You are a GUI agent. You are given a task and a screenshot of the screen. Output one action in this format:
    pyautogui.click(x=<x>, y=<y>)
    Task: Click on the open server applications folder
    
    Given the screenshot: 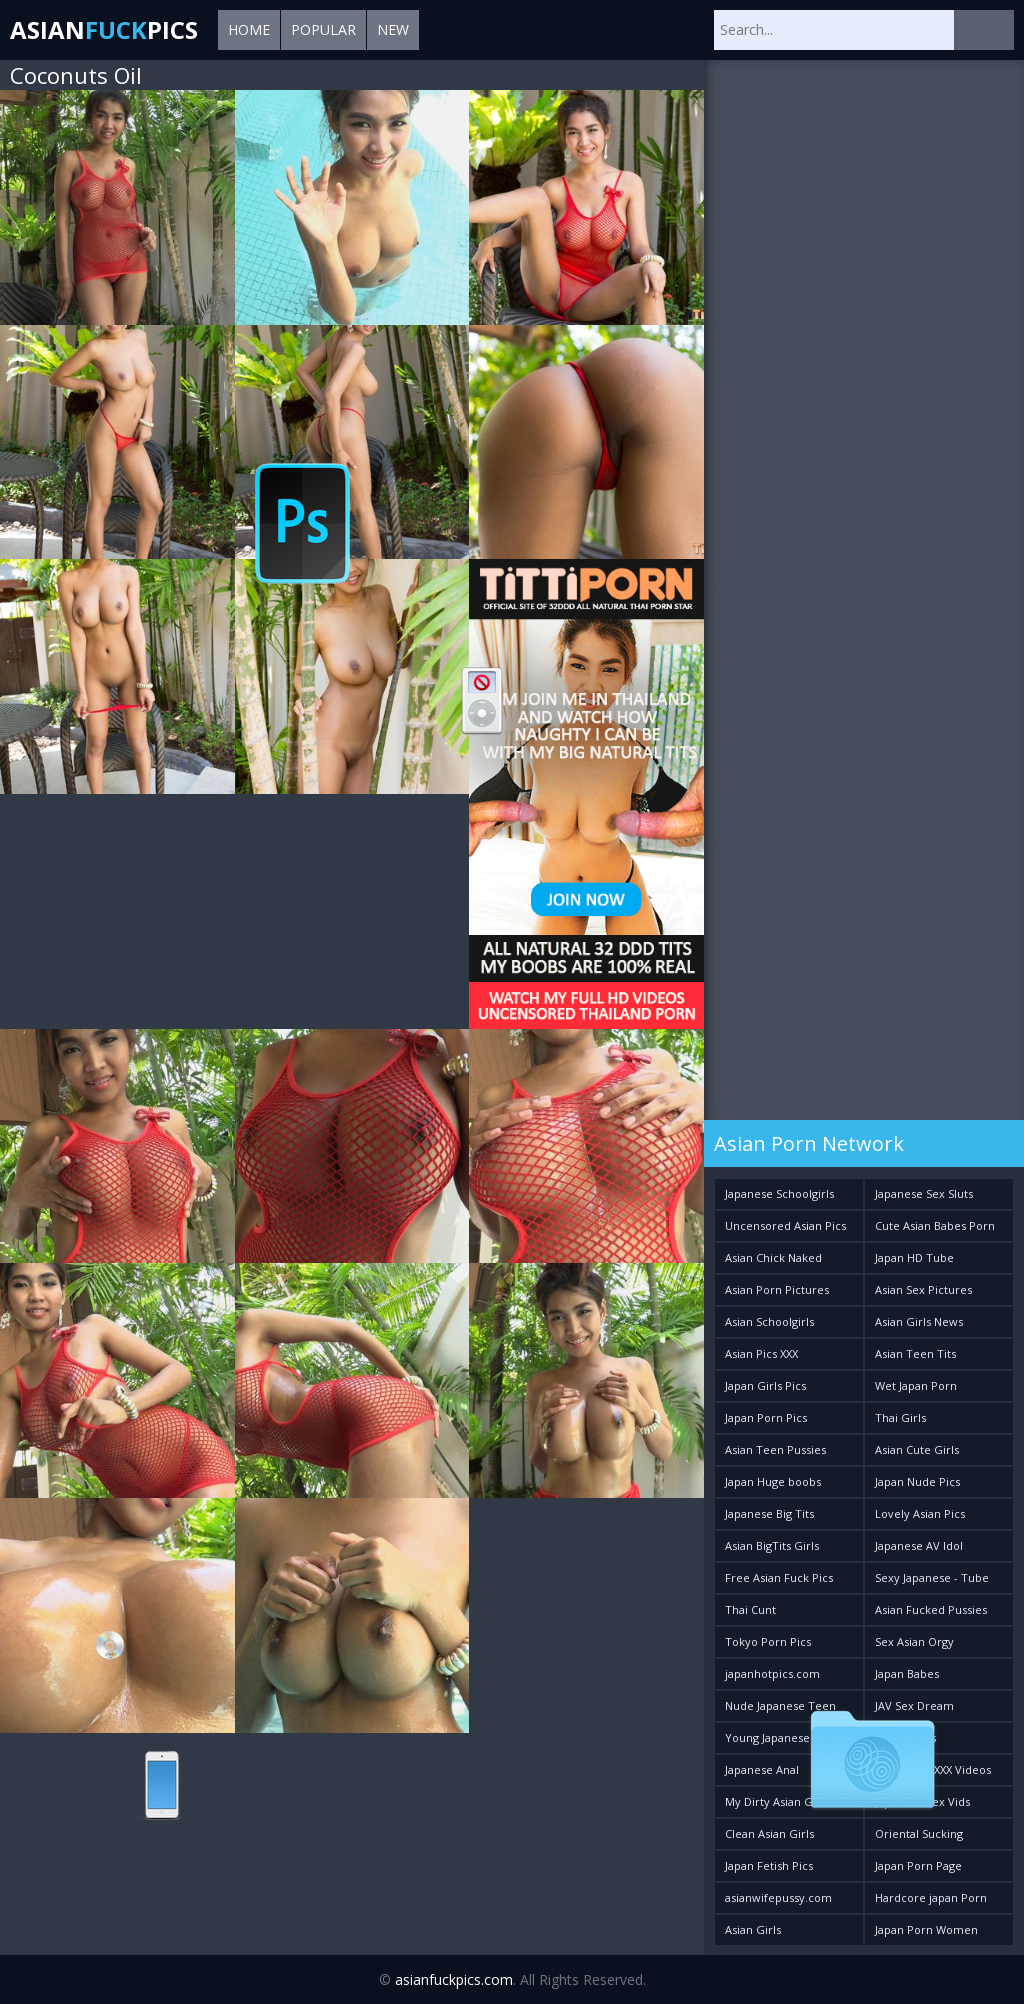 What is the action you would take?
    pyautogui.click(x=872, y=1759)
    